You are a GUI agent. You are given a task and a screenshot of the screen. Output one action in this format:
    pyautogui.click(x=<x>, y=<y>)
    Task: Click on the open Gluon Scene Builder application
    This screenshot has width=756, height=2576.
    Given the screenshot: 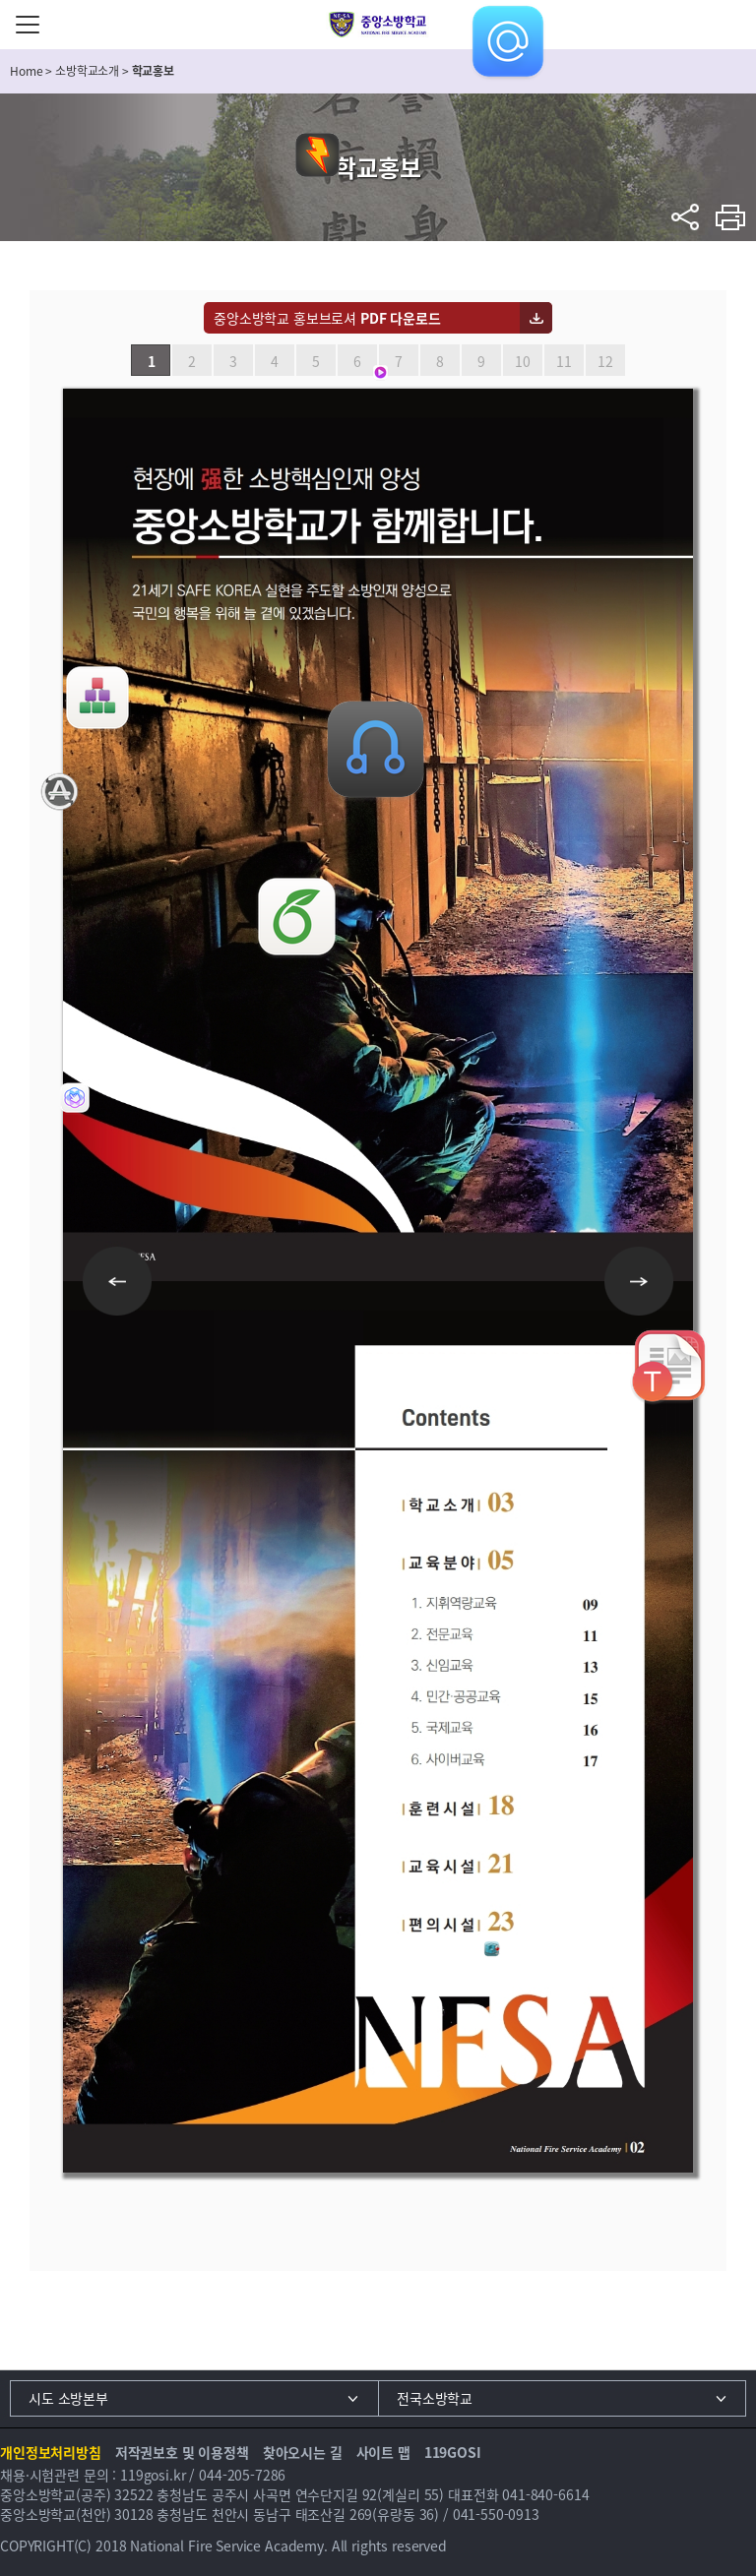 What is the action you would take?
    pyautogui.click(x=74, y=1098)
    